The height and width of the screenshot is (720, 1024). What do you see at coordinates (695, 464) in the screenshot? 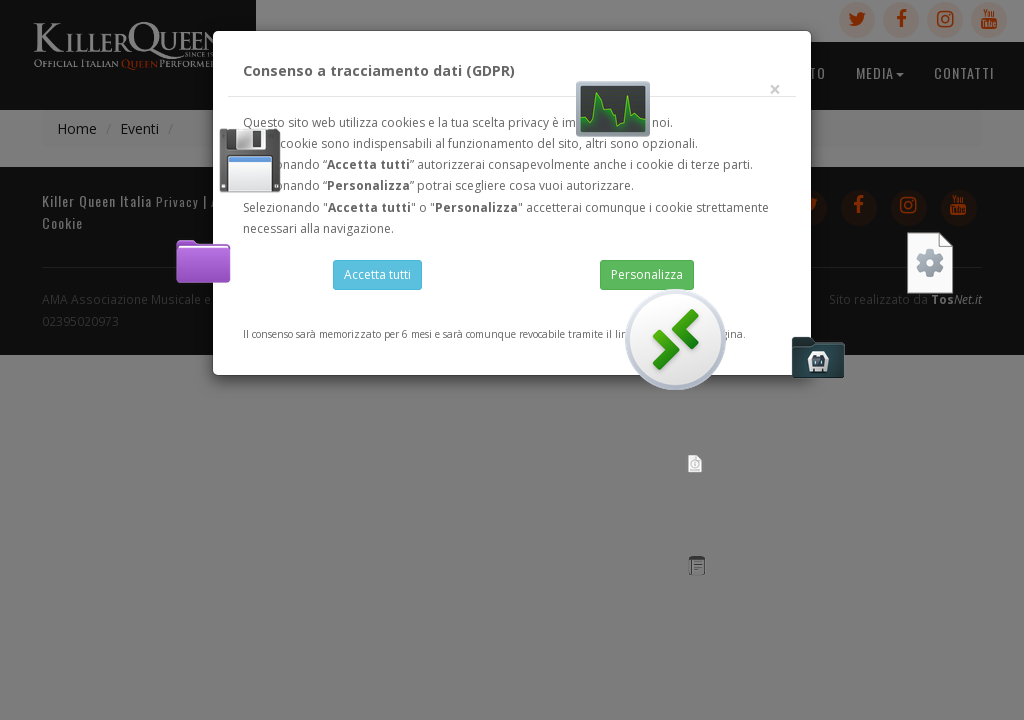
I see `open readme documentation file` at bounding box center [695, 464].